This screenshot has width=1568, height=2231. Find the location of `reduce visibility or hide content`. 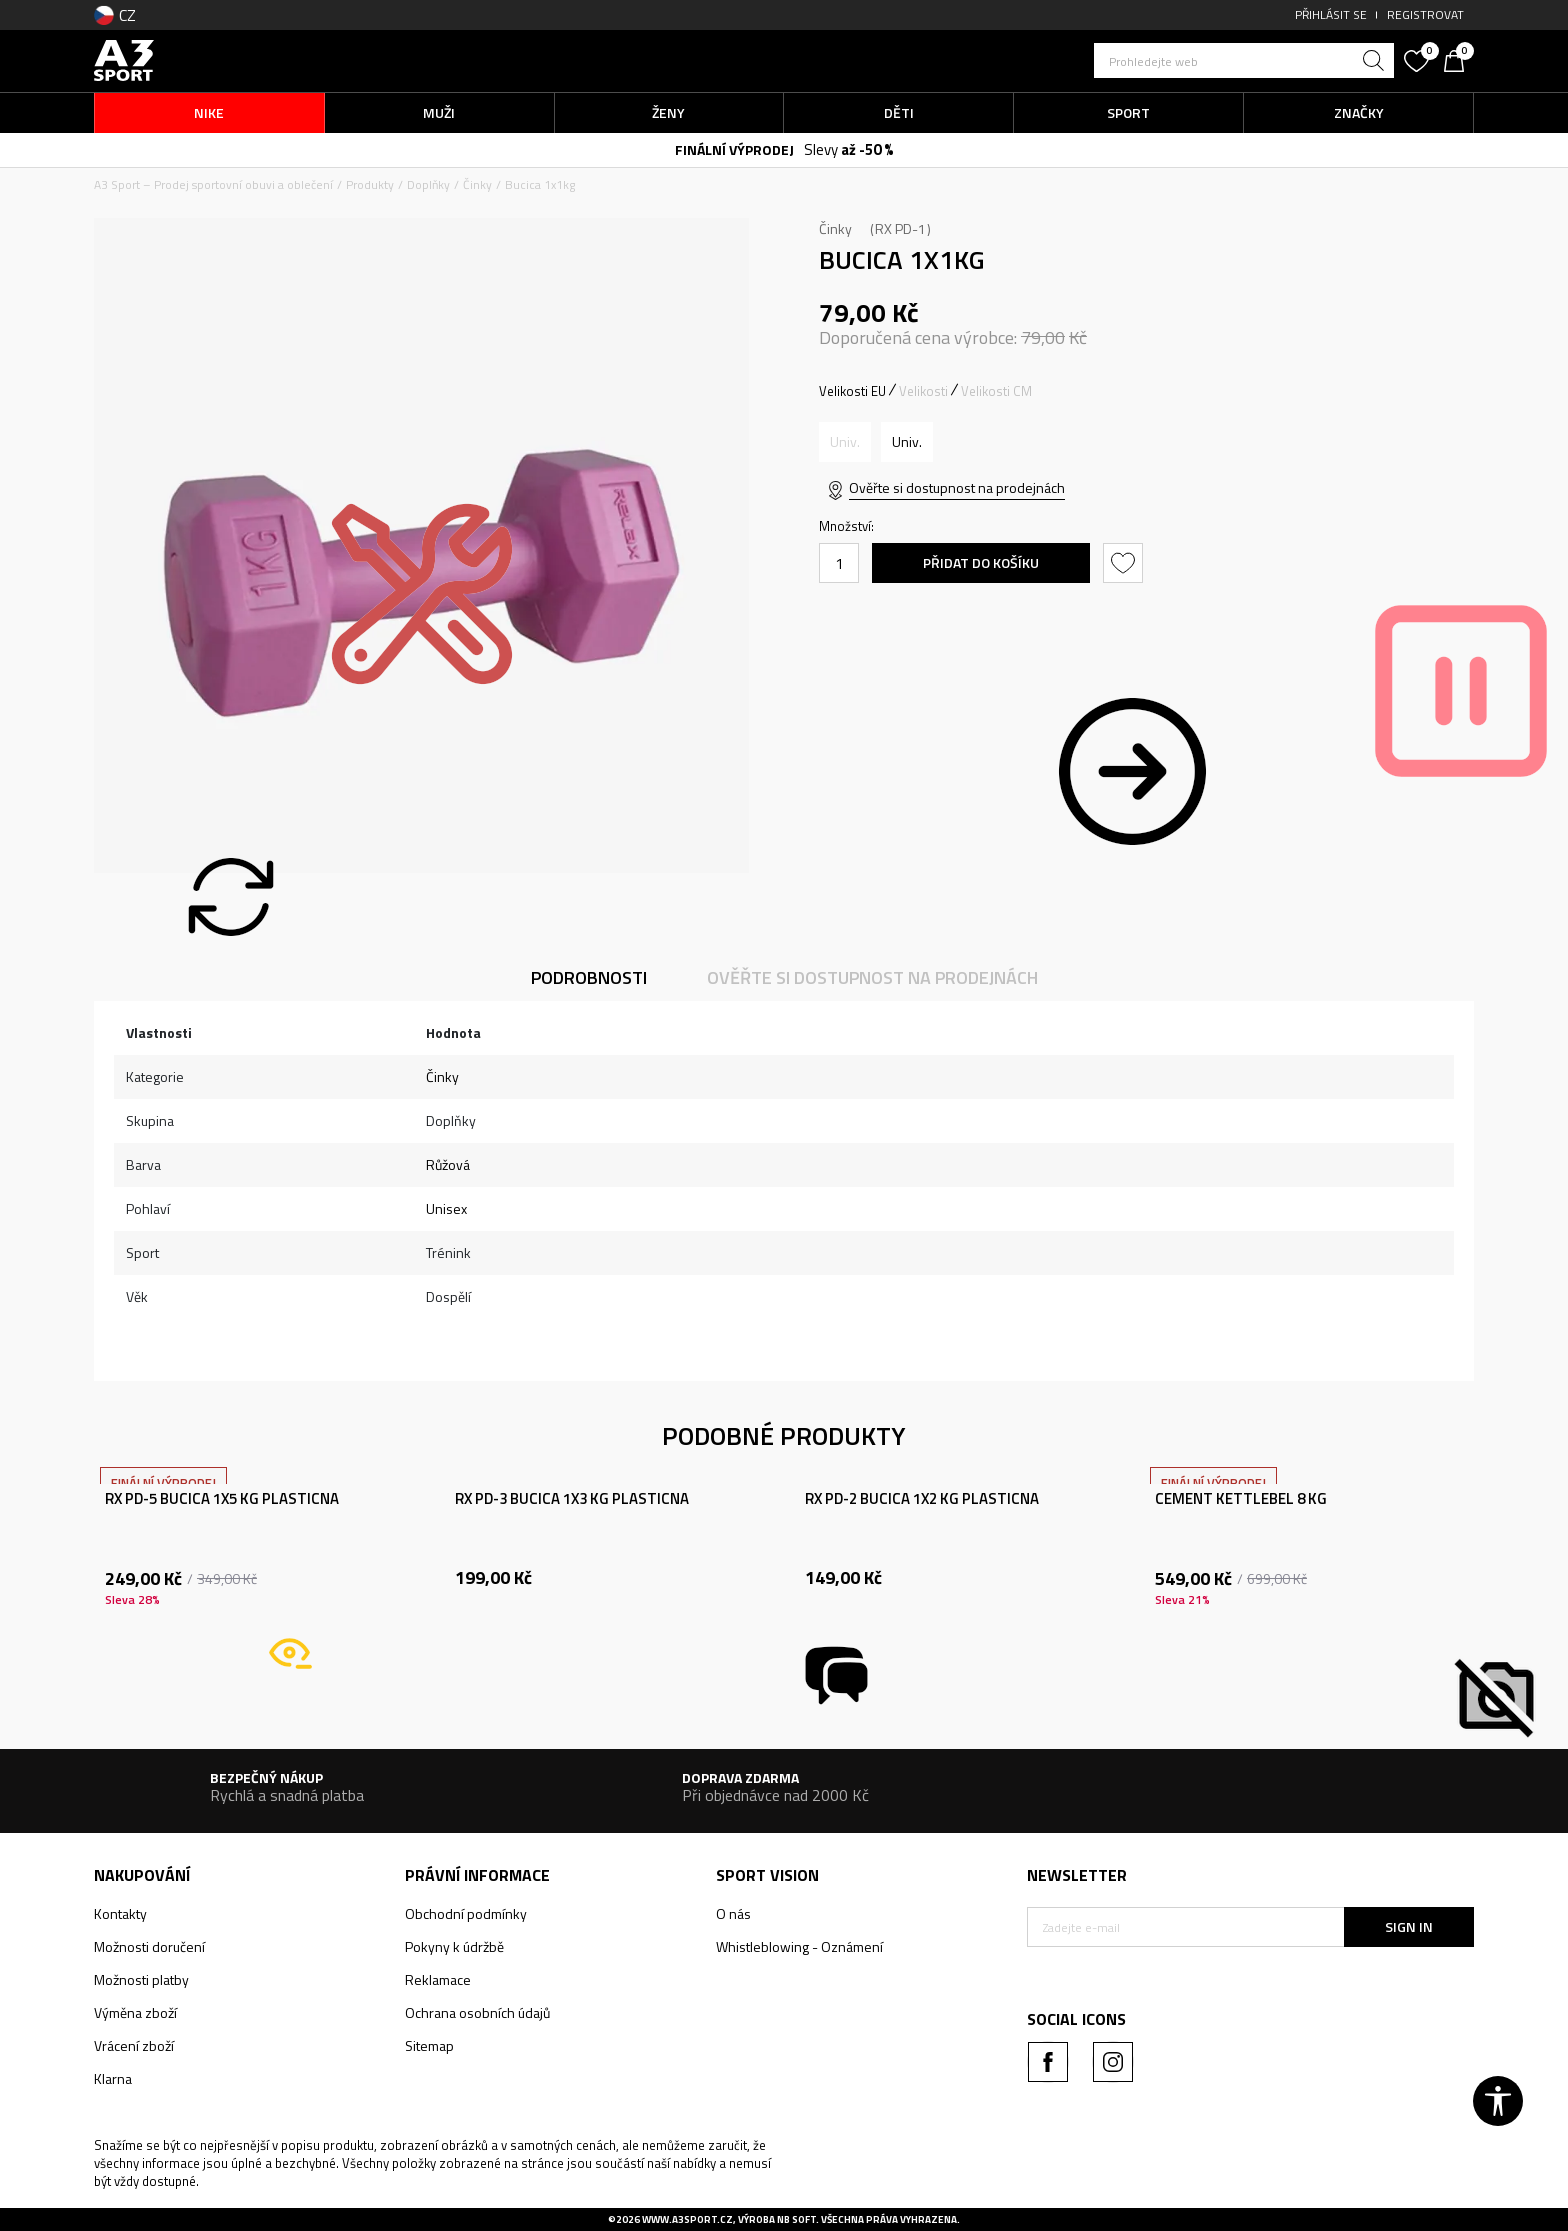

reduce visibility or hide content is located at coordinates (289, 1652).